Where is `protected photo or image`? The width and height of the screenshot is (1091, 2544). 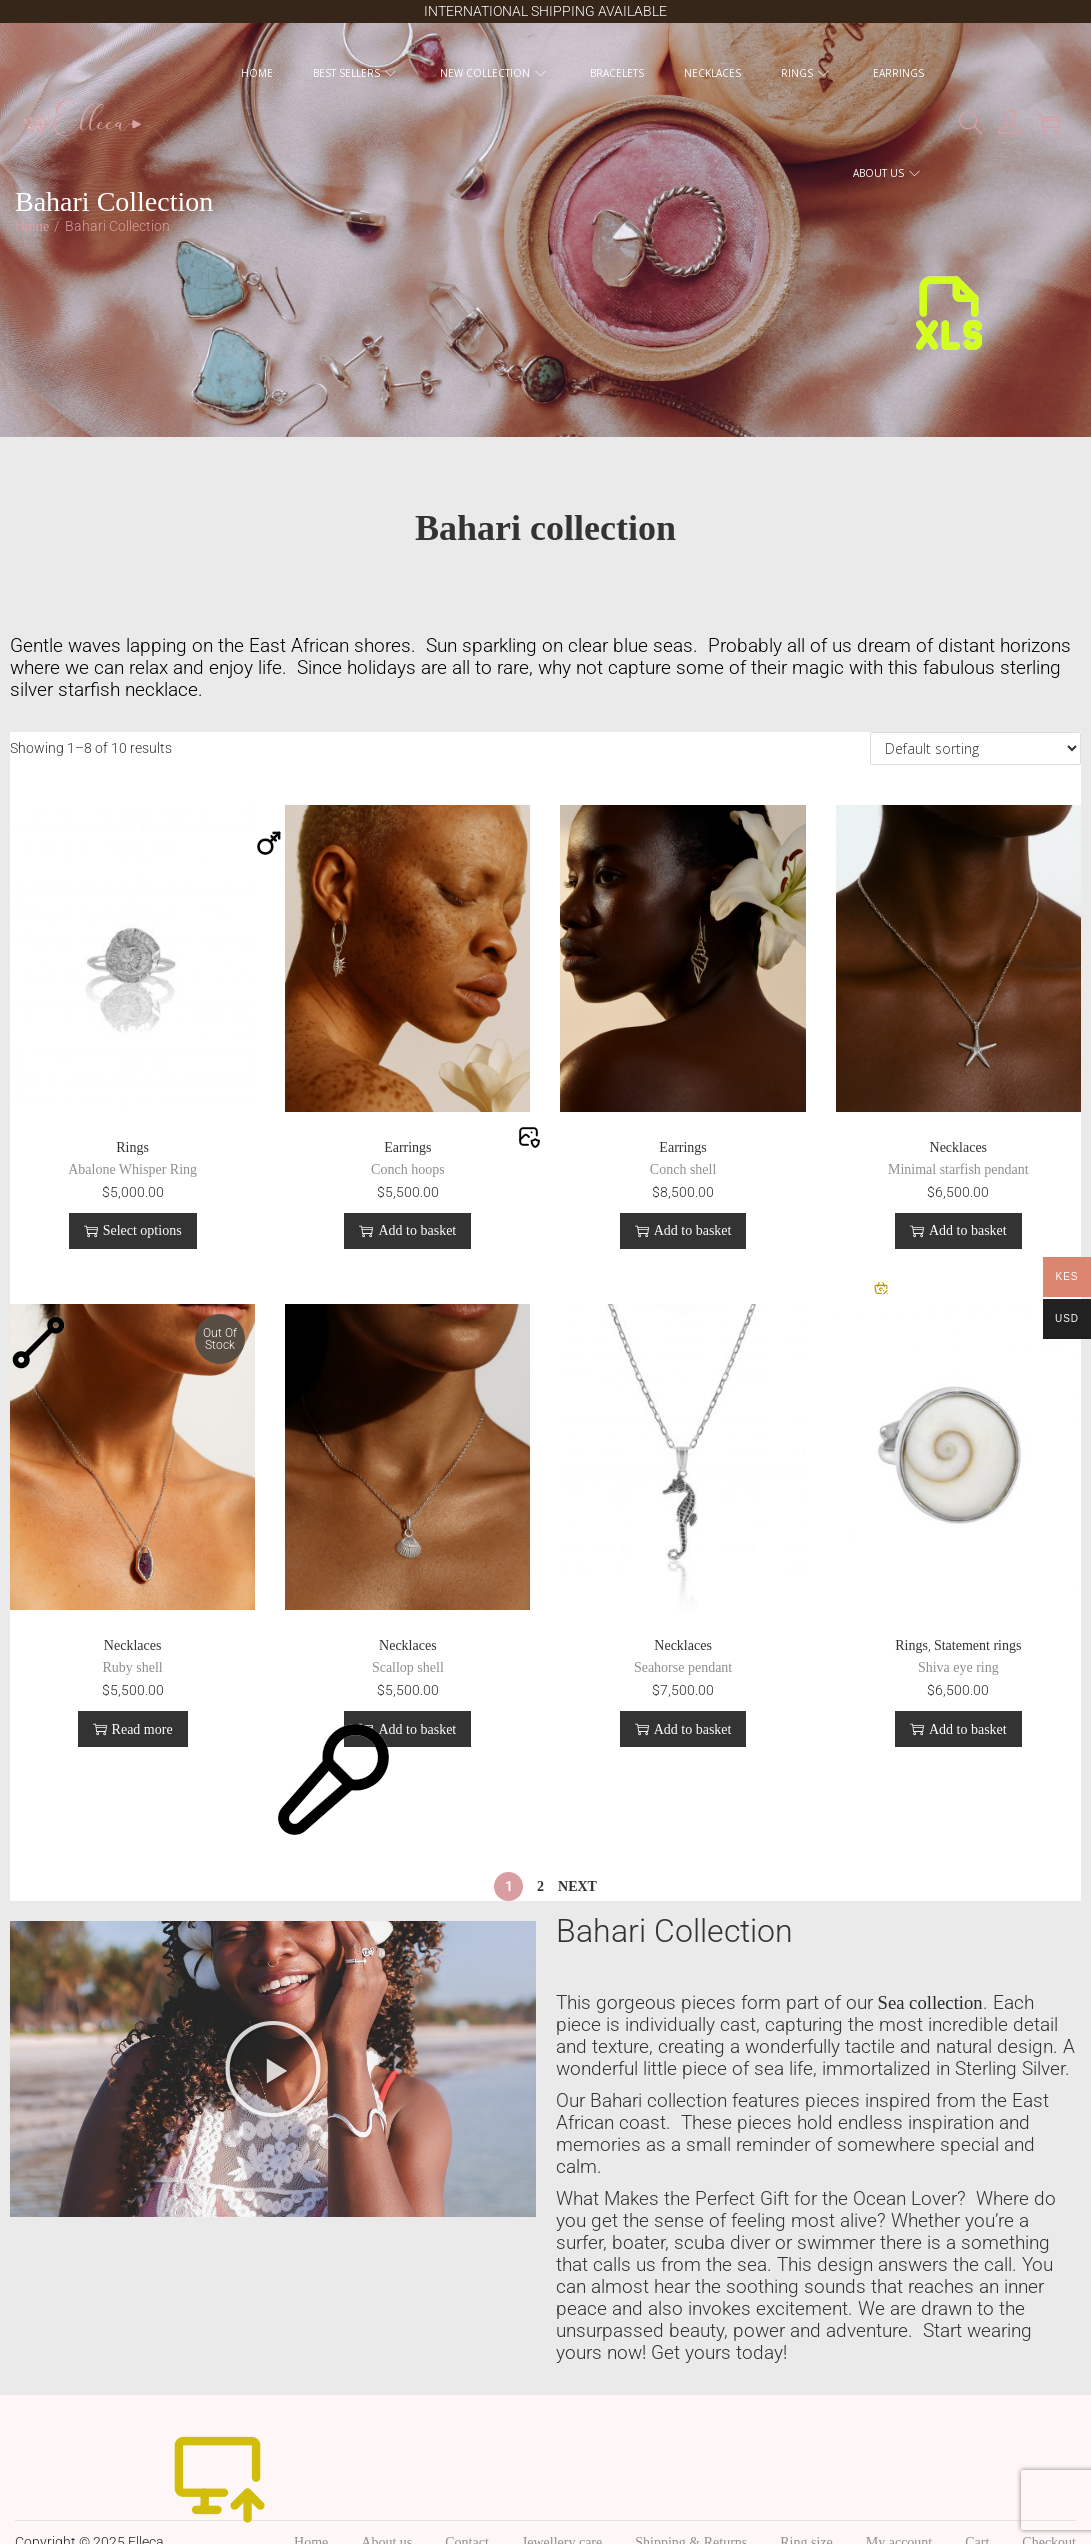
protected photo or image is located at coordinates (528, 1136).